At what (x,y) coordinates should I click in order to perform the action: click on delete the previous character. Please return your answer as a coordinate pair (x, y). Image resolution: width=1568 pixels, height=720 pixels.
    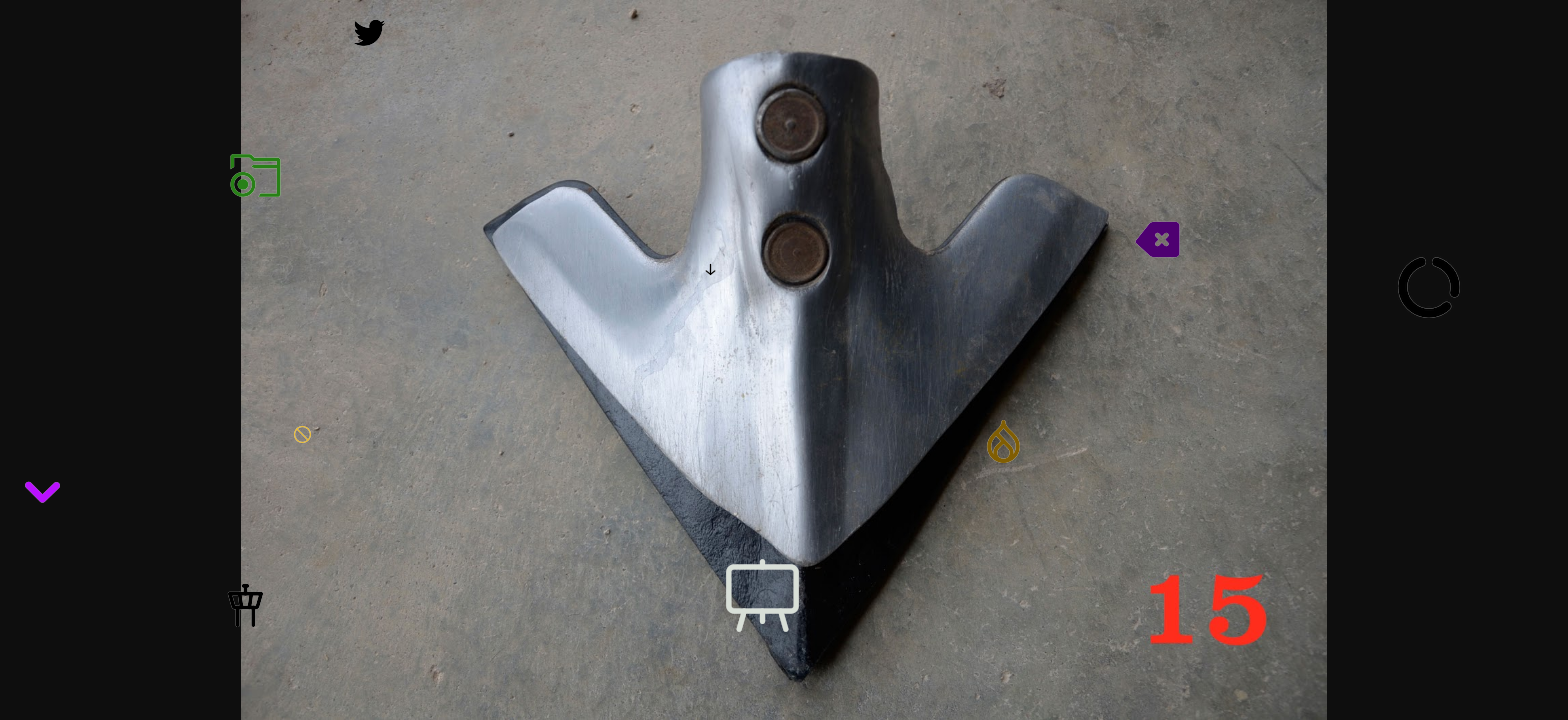
    Looking at the image, I should click on (1157, 239).